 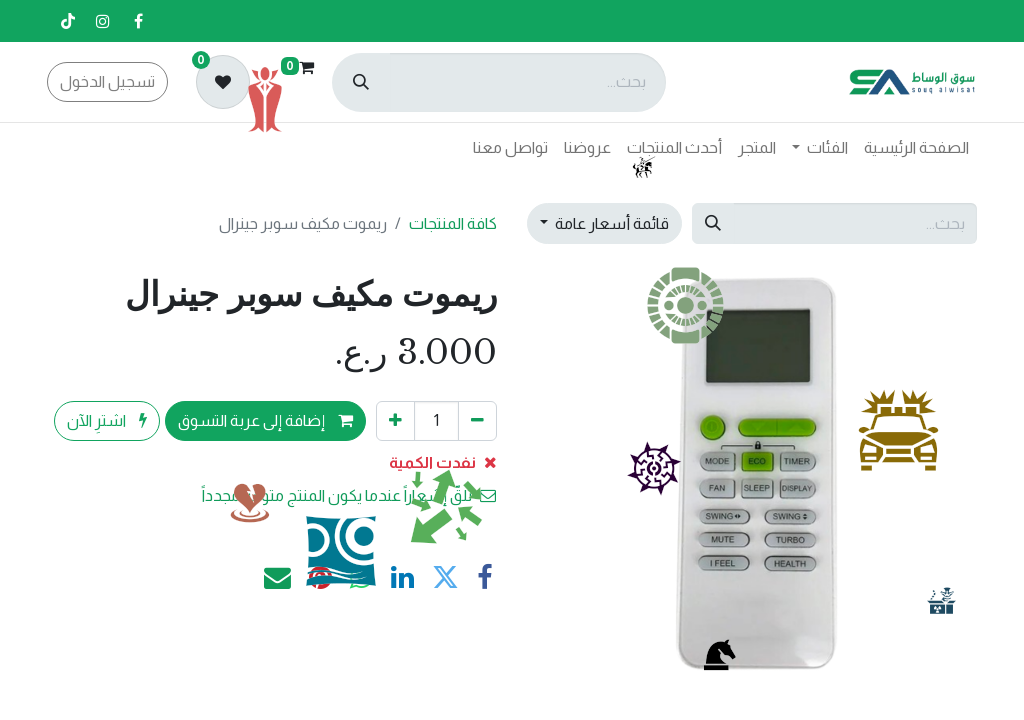 I want to click on a mechanical gear or cog settings icon, so click(x=685, y=305).